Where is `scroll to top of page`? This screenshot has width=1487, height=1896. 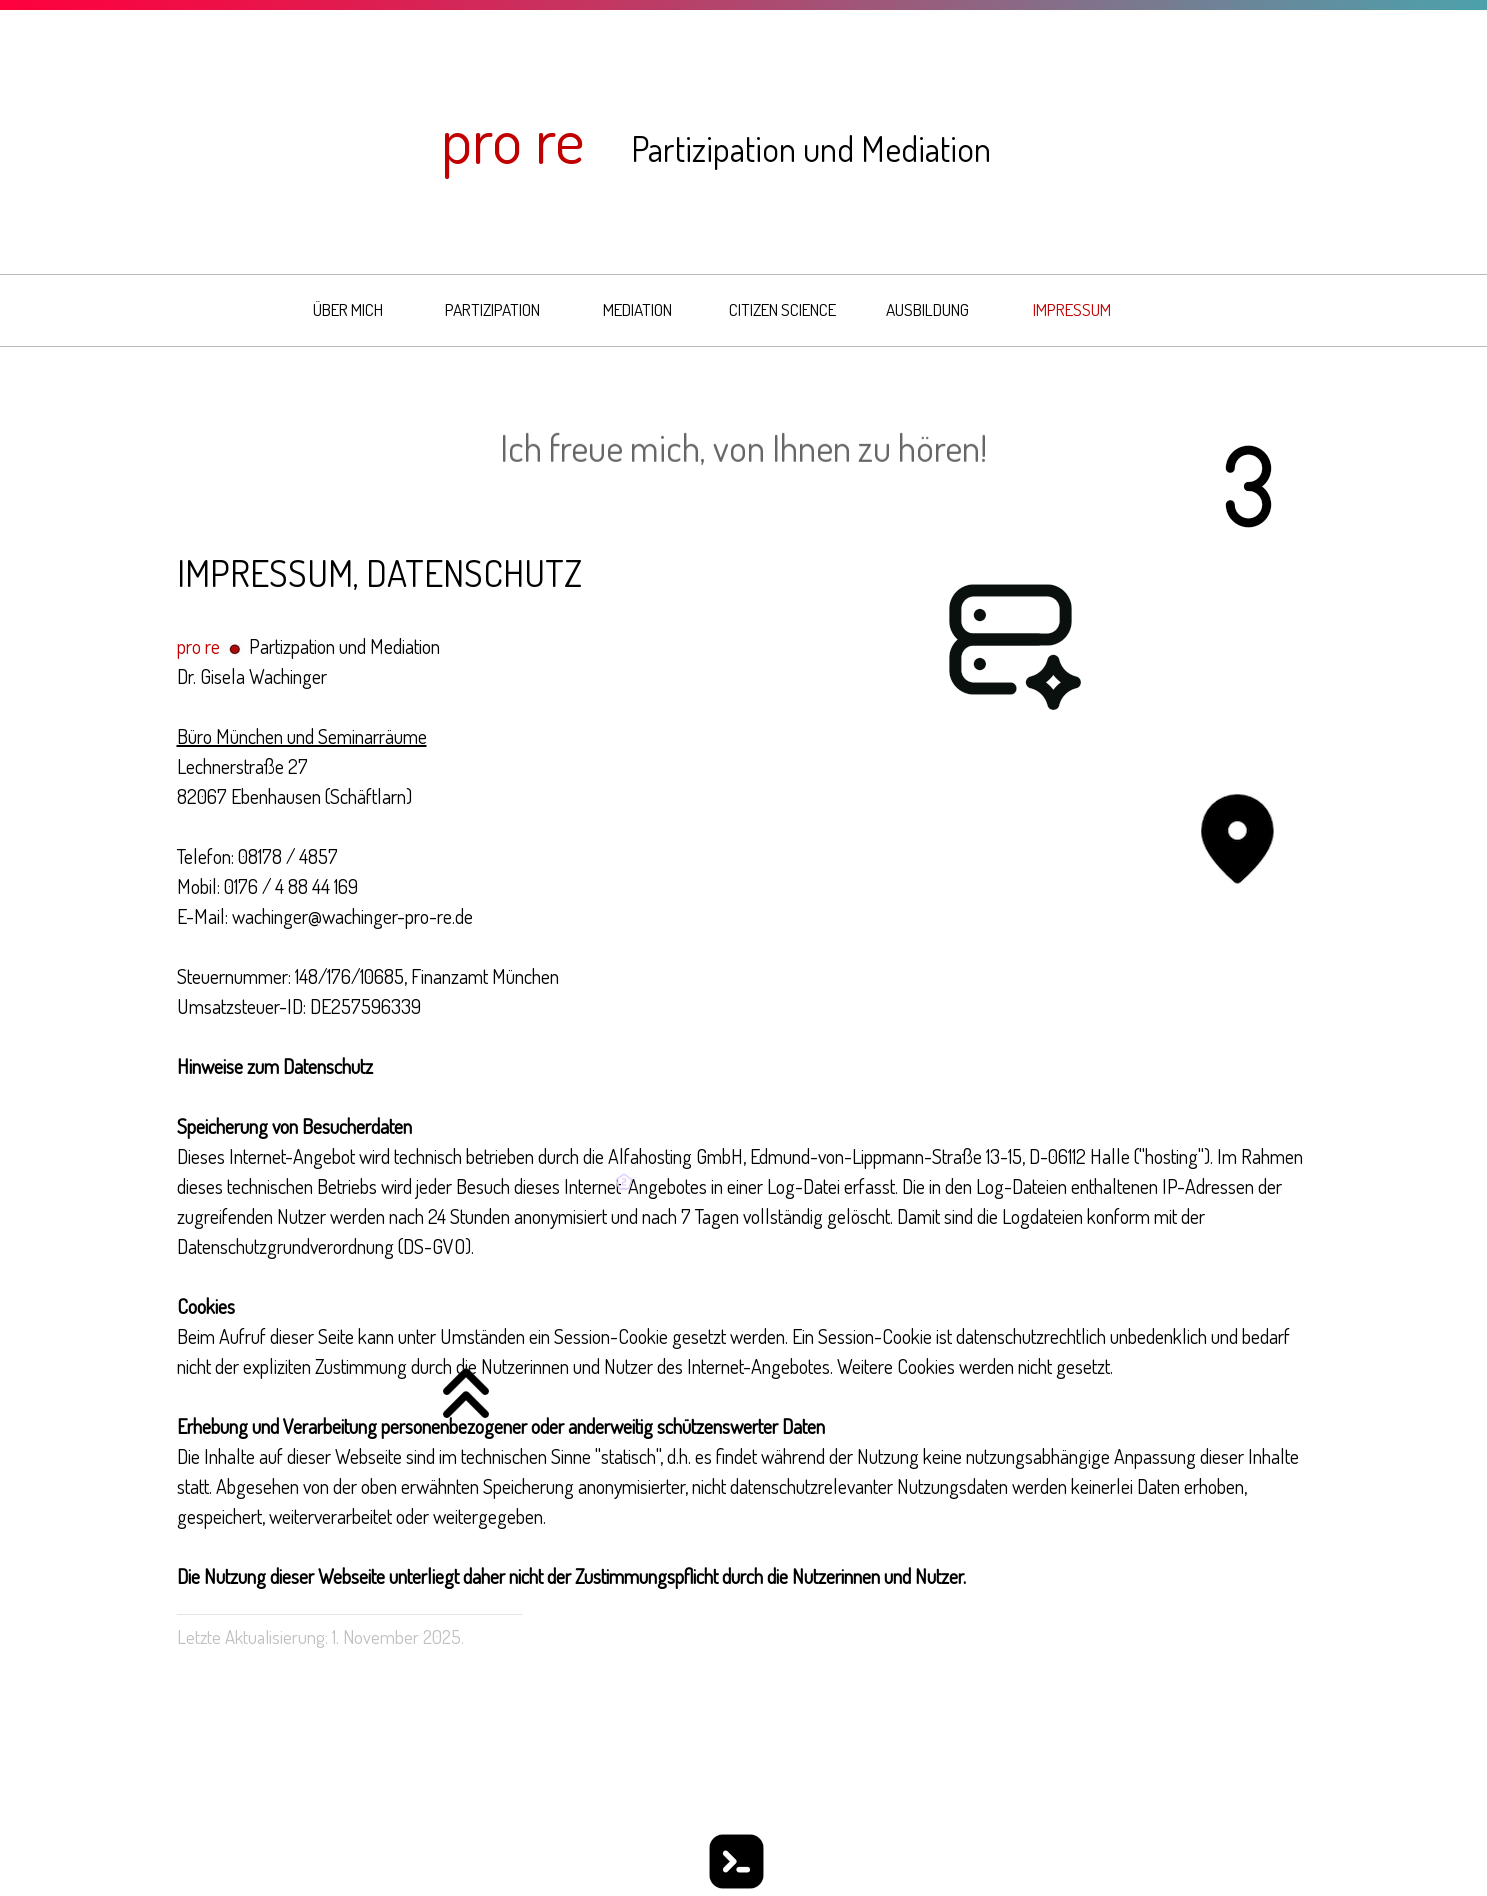 scroll to top of page is located at coordinates (466, 1395).